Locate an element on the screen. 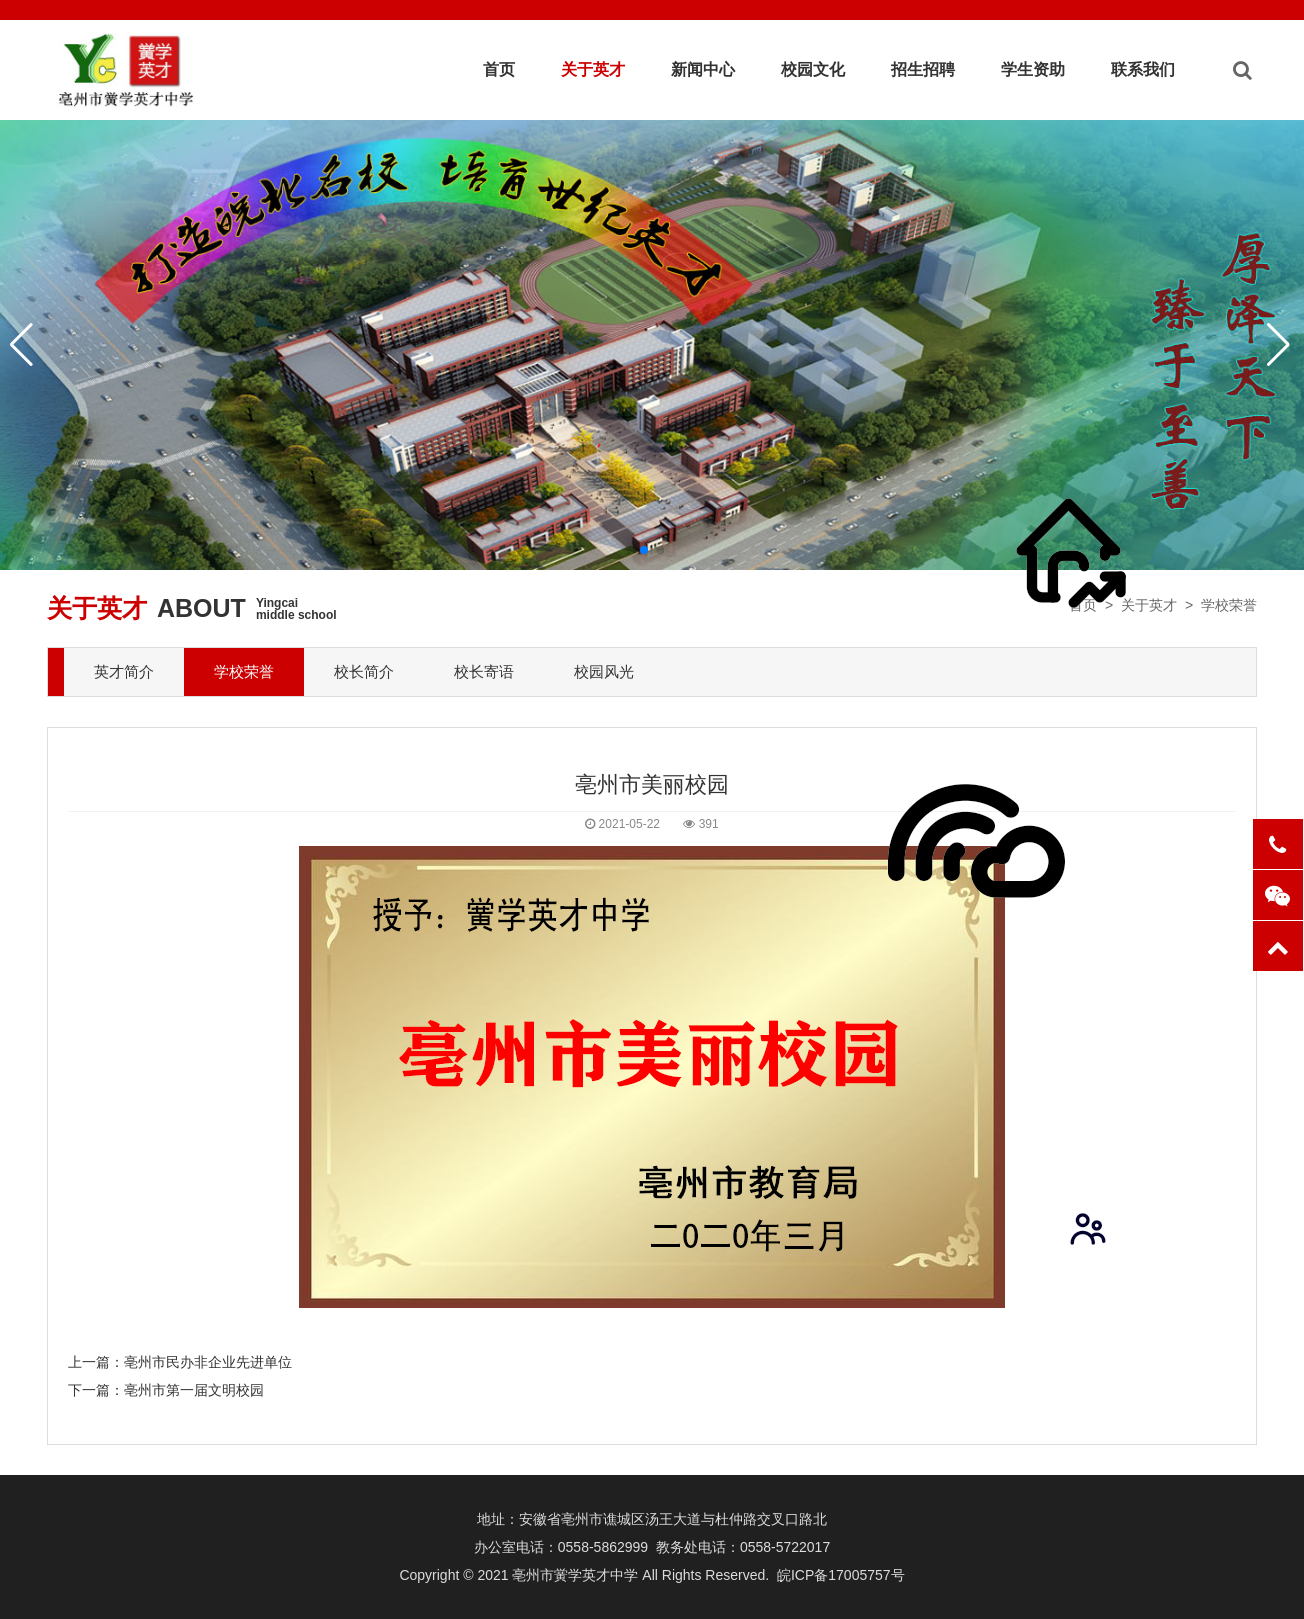 The image size is (1304, 1619). view home analytics and statistics is located at coordinates (1068, 550).